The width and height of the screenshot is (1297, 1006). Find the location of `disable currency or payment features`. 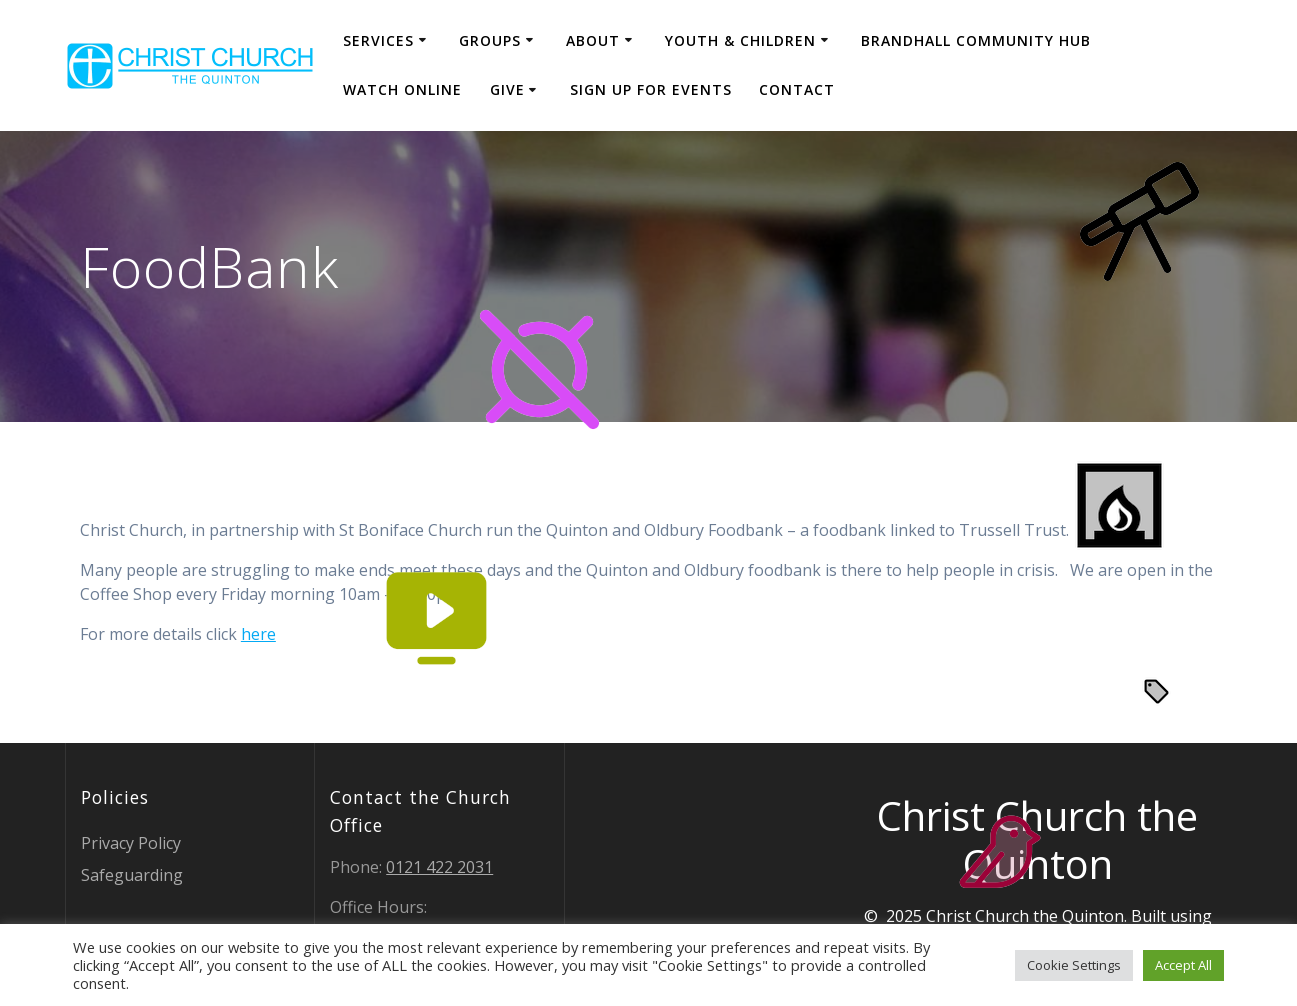

disable currency or payment features is located at coordinates (539, 369).